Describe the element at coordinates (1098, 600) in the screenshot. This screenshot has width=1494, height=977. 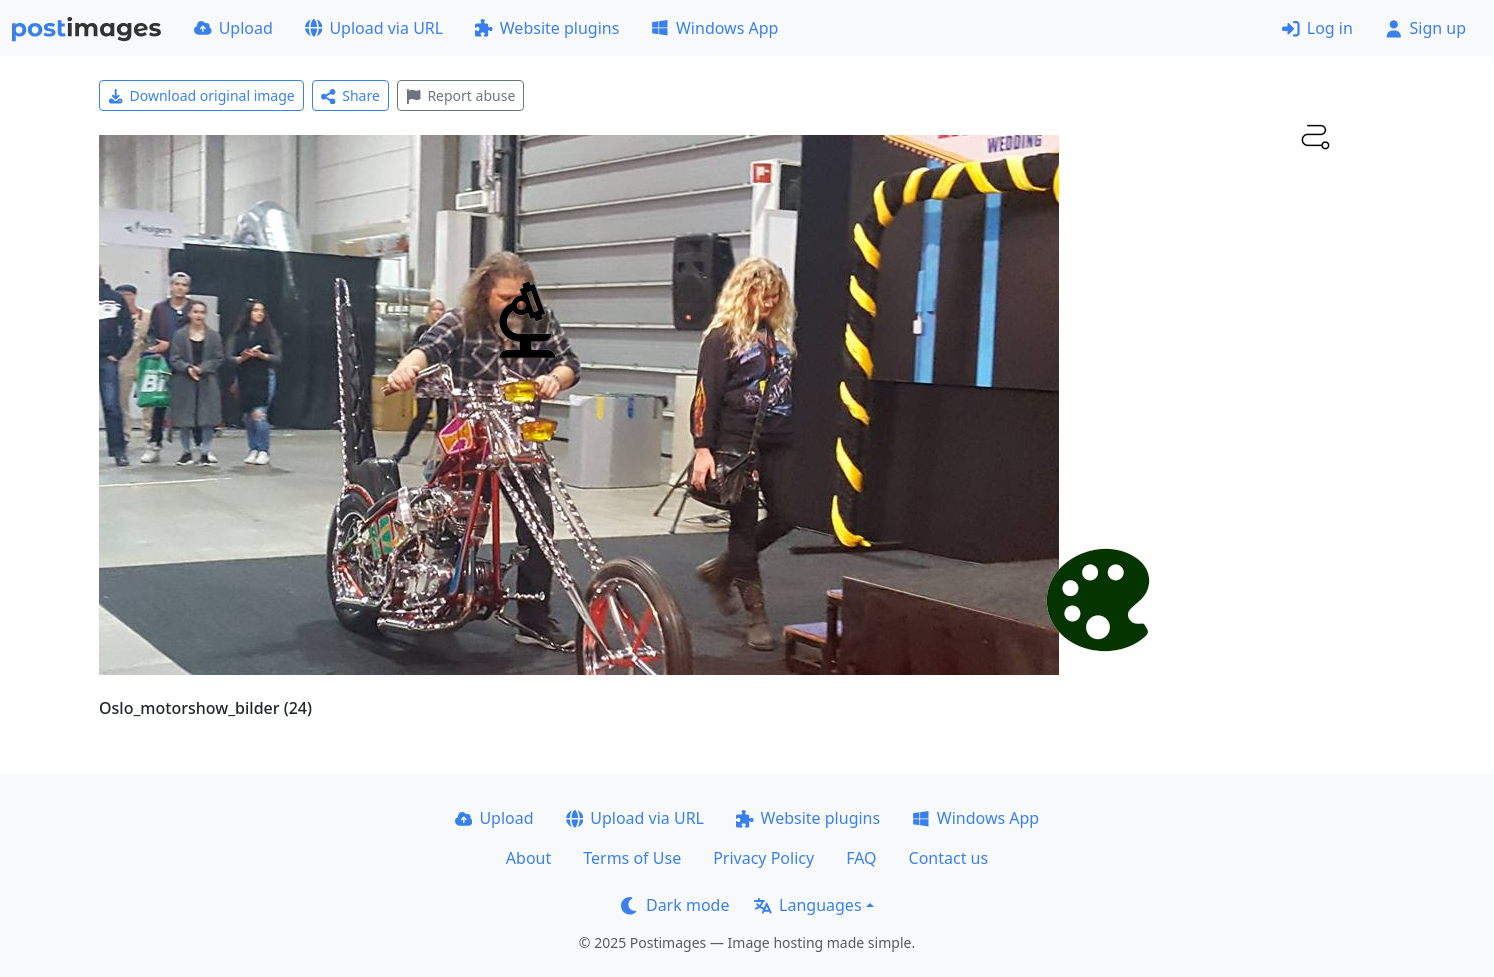
I see `open color picker or theme settings` at that location.